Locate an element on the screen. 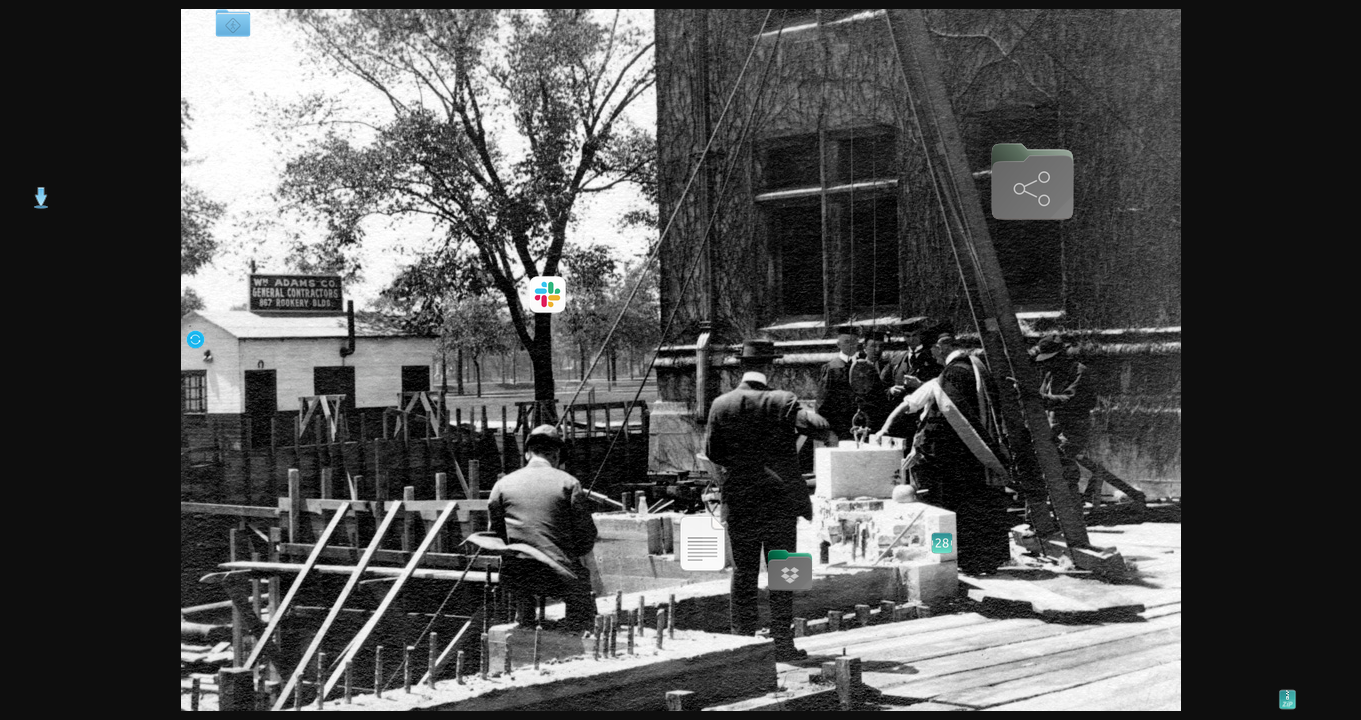  open a compressed zip archive is located at coordinates (1287, 699).